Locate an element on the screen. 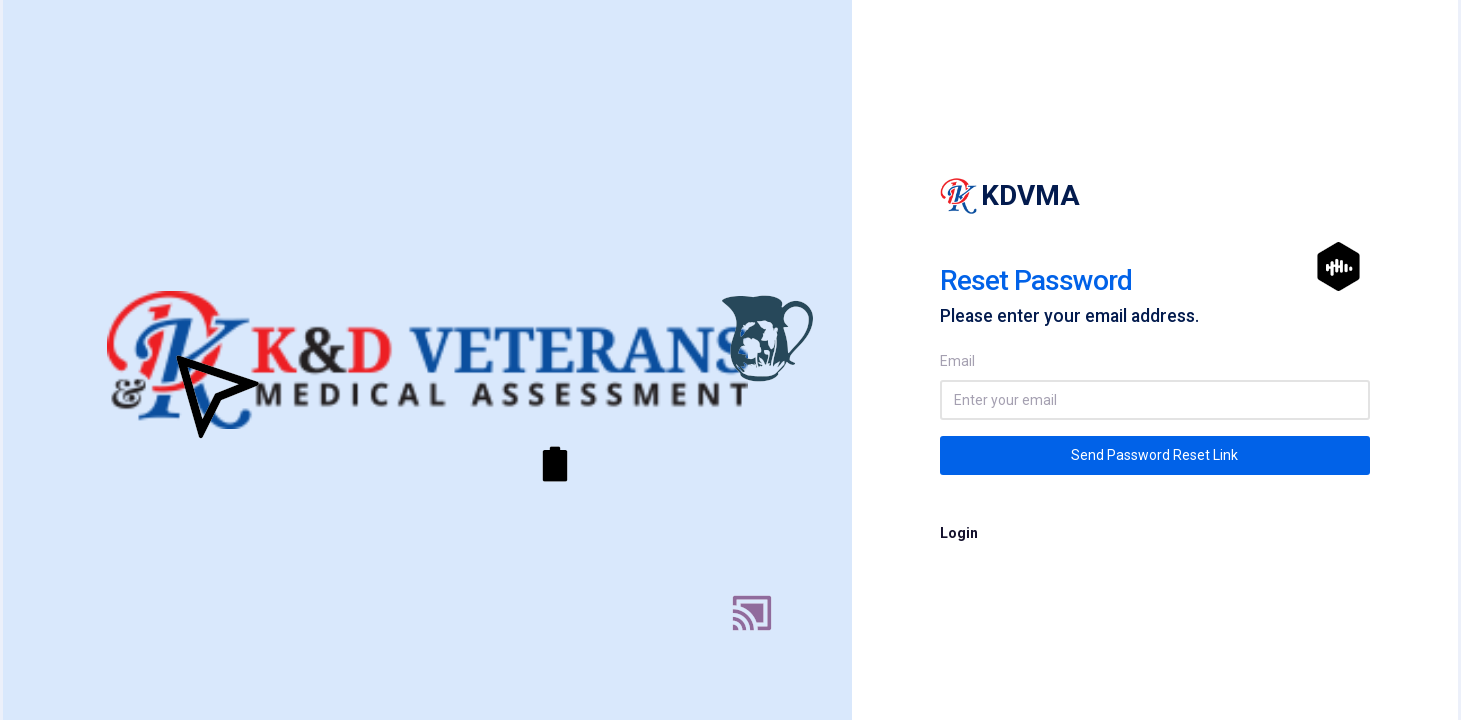 The height and width of the screenshot is (720, 1461). charles web debugging proxy application is located at coordinates (767, 338).